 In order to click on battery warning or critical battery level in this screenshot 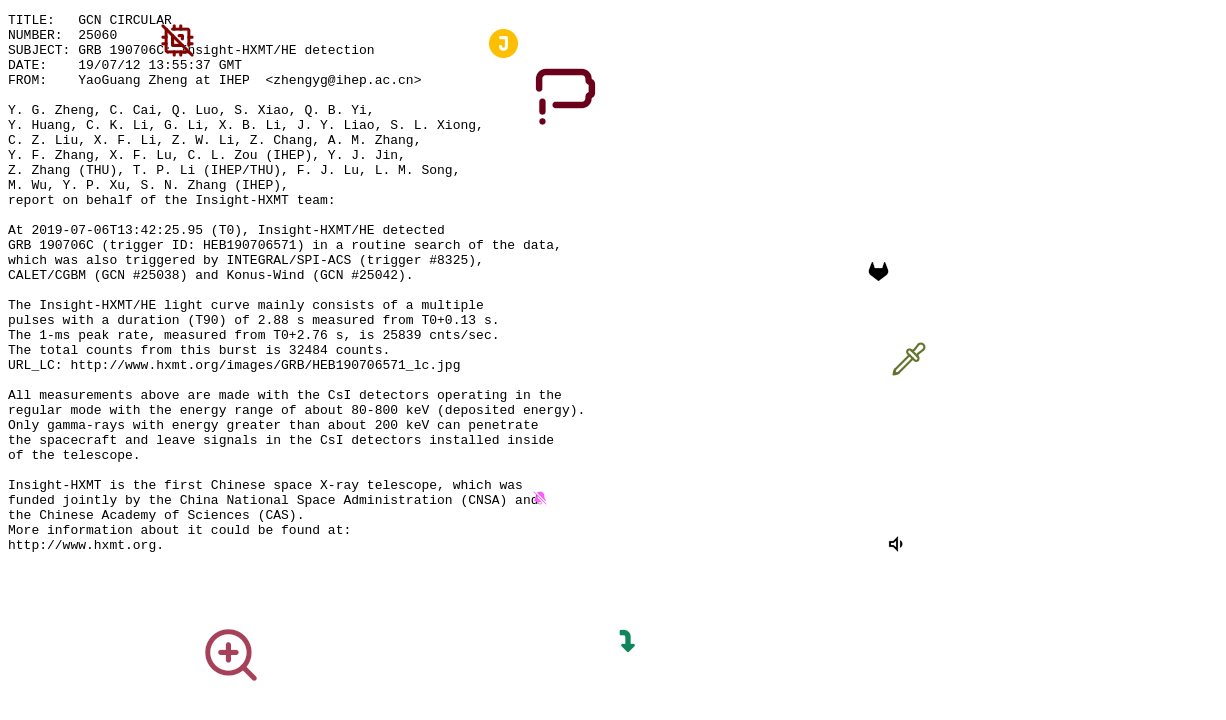, I will do `click(565, 88)`.